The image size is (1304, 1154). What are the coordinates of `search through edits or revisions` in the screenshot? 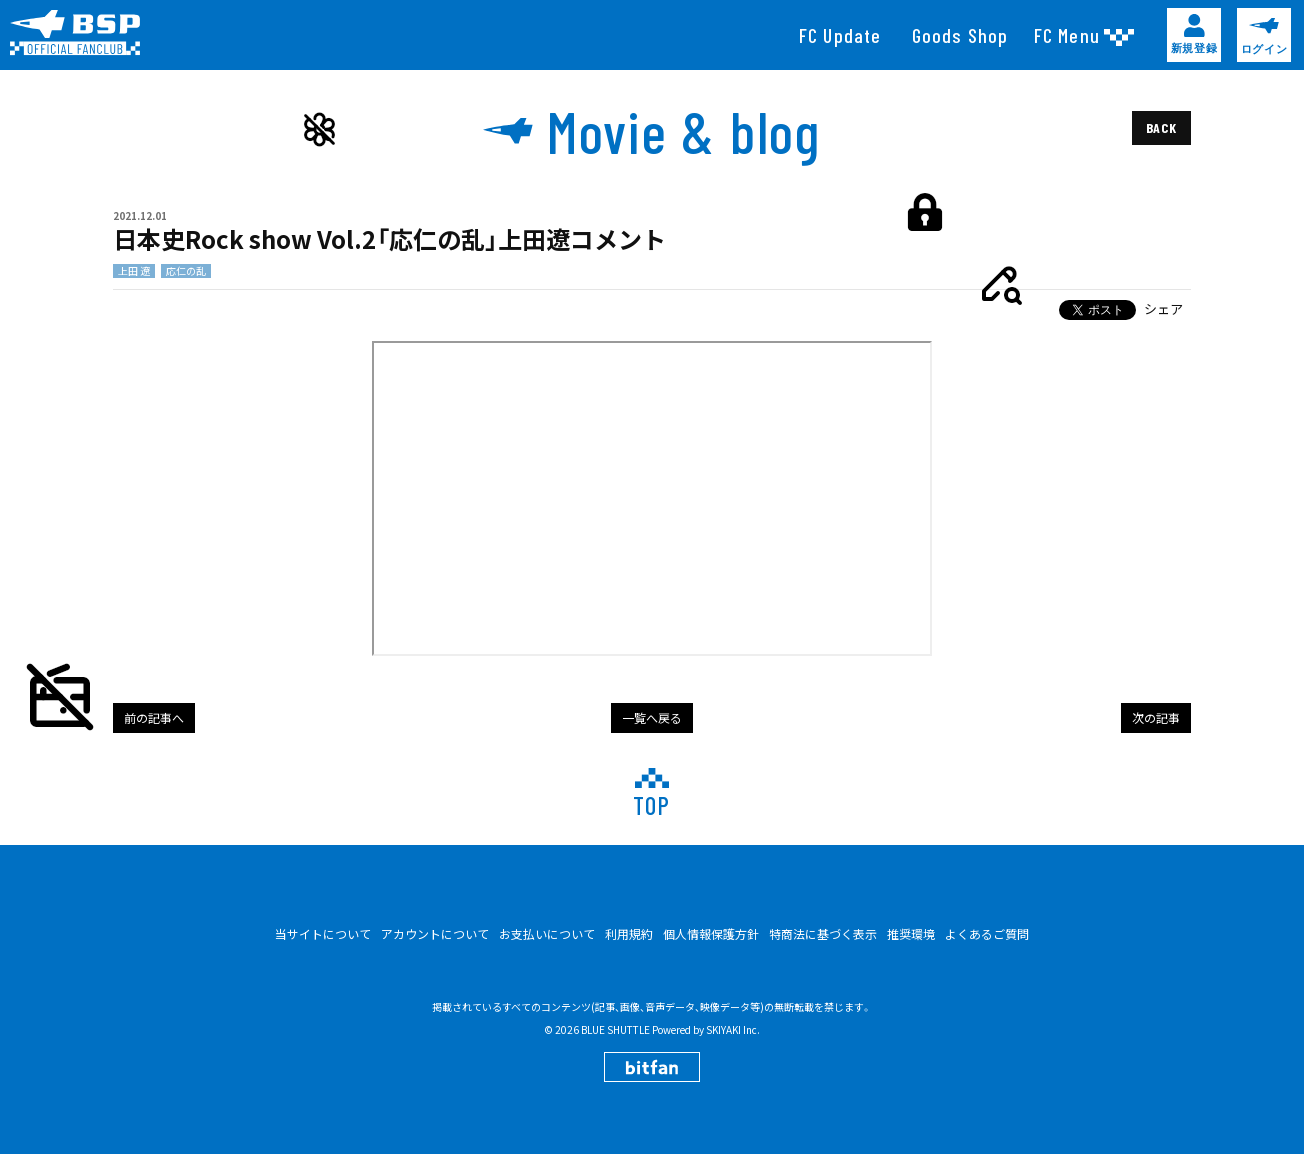 It's located at (1000, 283).